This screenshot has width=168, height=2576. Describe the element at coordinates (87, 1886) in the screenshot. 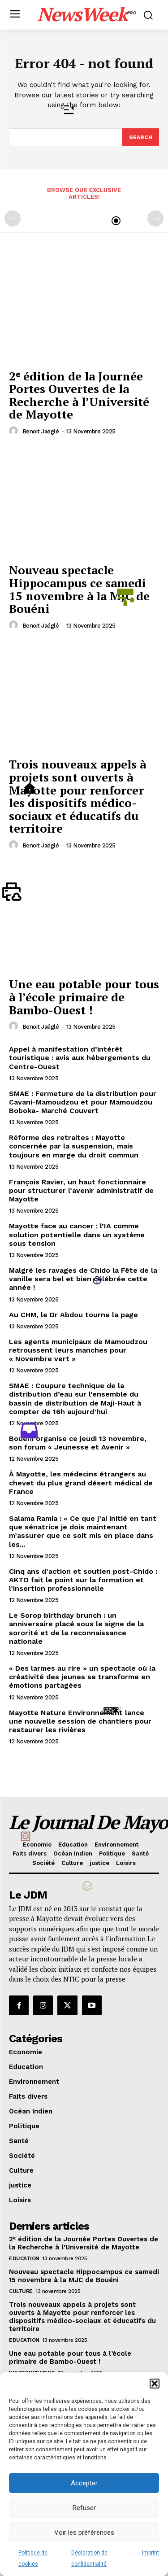

I see `indicate a sad or negative reaction` at that location.